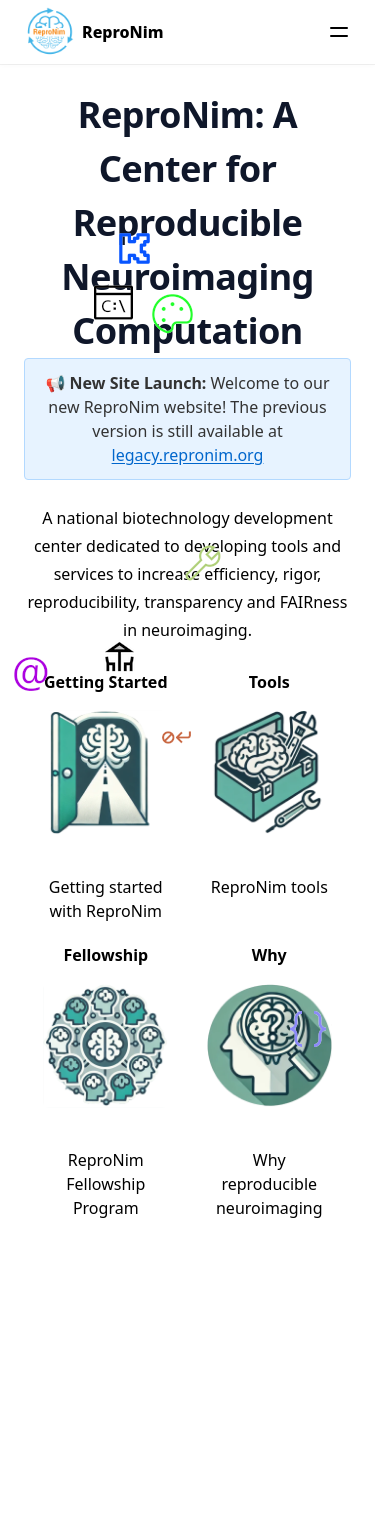 This screenshot has width=375, height=1513. Describe the element at coordinates (176, 737) in the screenshot. I see `disable automatic line wrapping in editor` at that location.